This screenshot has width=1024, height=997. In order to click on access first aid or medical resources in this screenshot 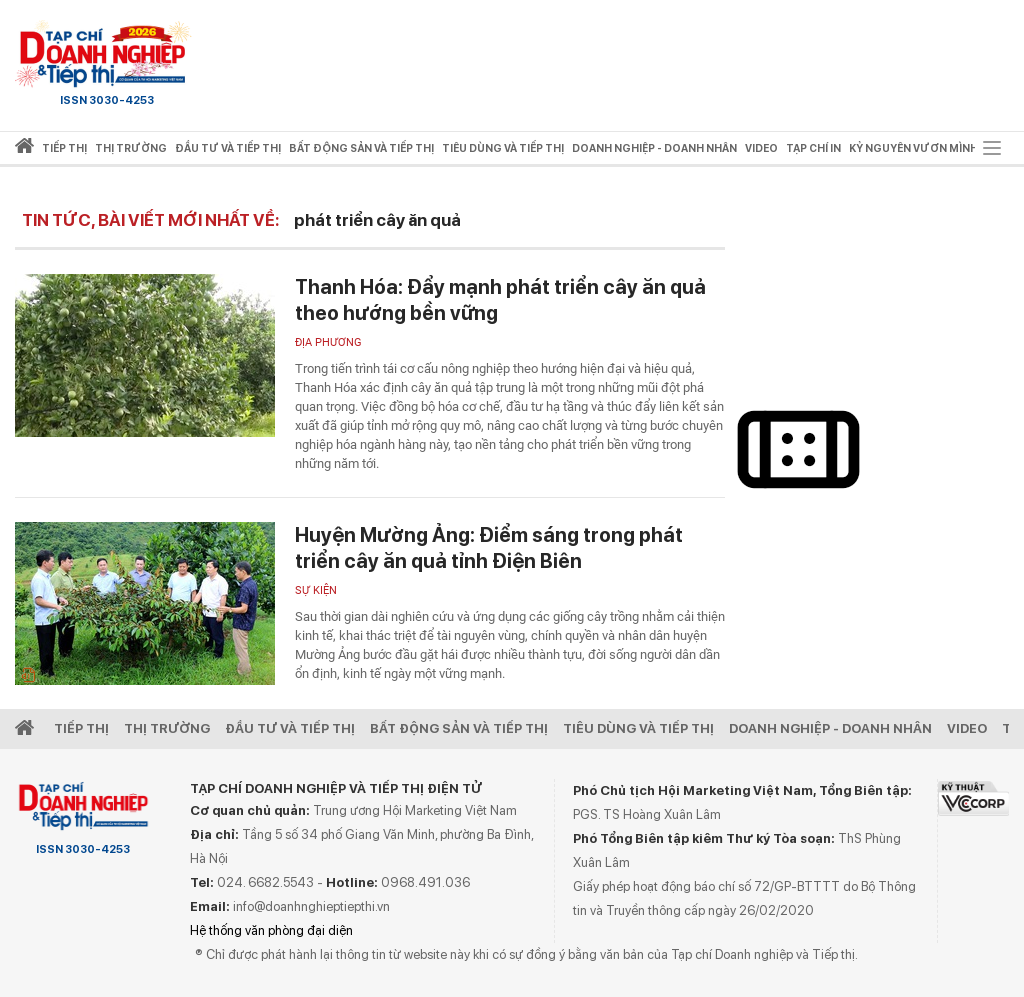, I will do `click(798, 449)`.